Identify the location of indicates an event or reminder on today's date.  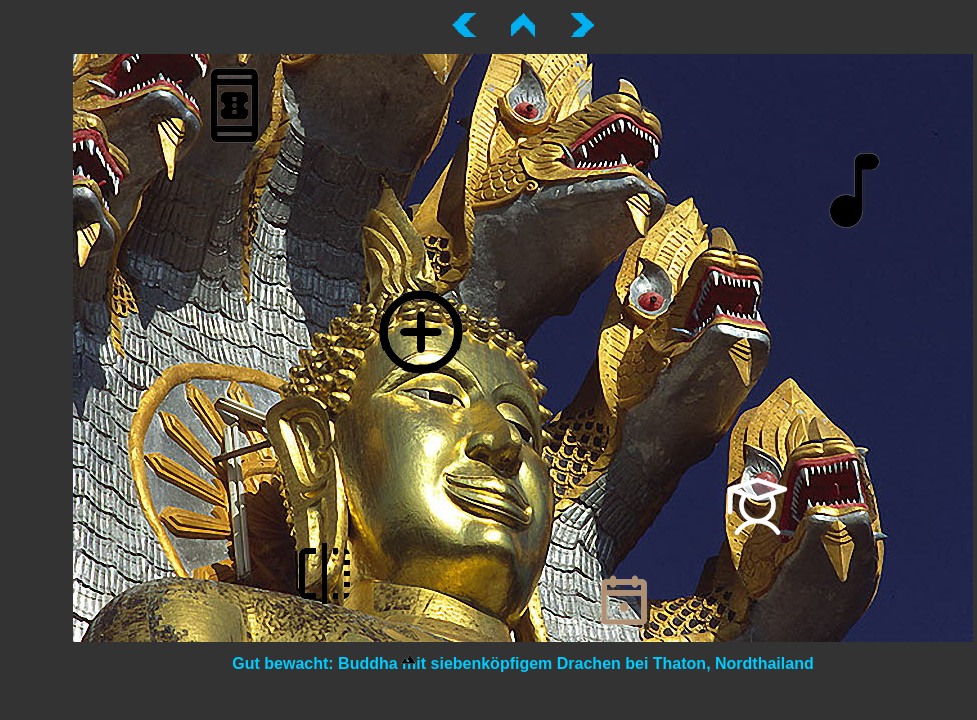
(624, 602).